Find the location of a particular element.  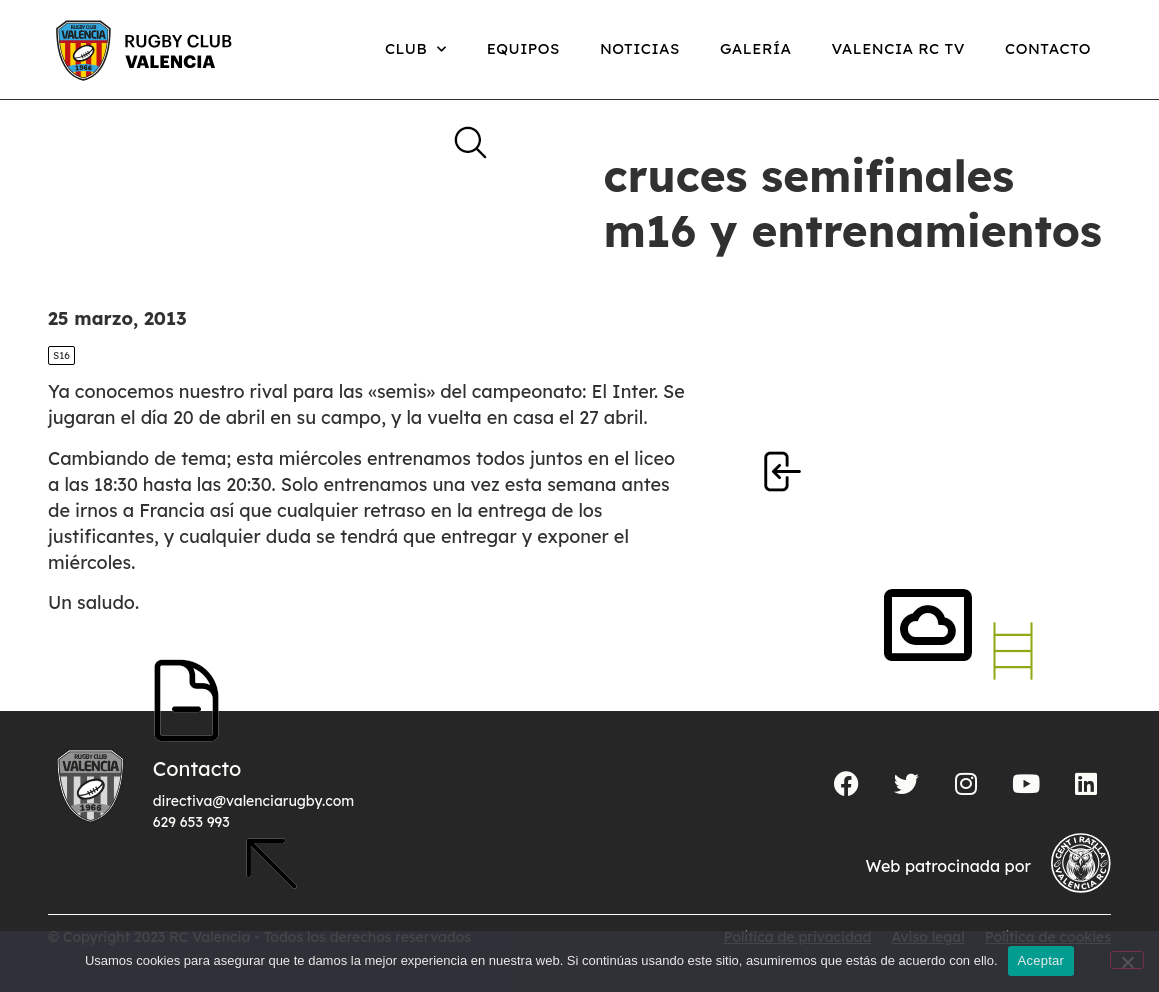

access step-by-step instructions or tutorial is located at coordinates (1013, 651).